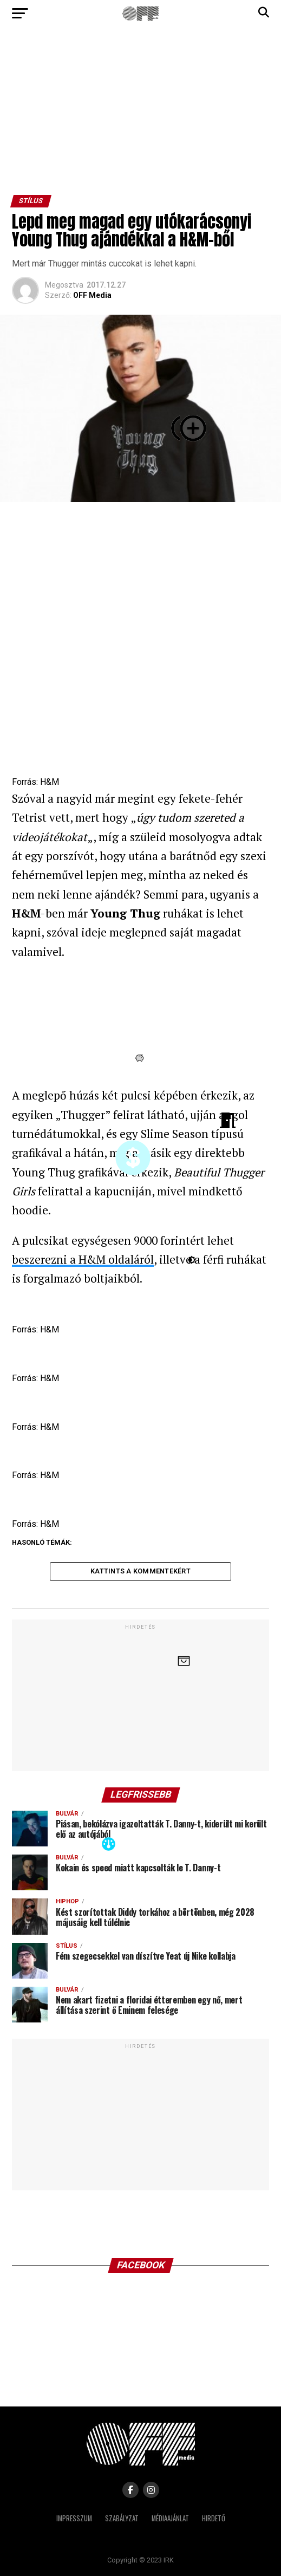 The width and height of the screenshot is (281, 2576). I want to click on view your shopping bag, so click(184, 1661).